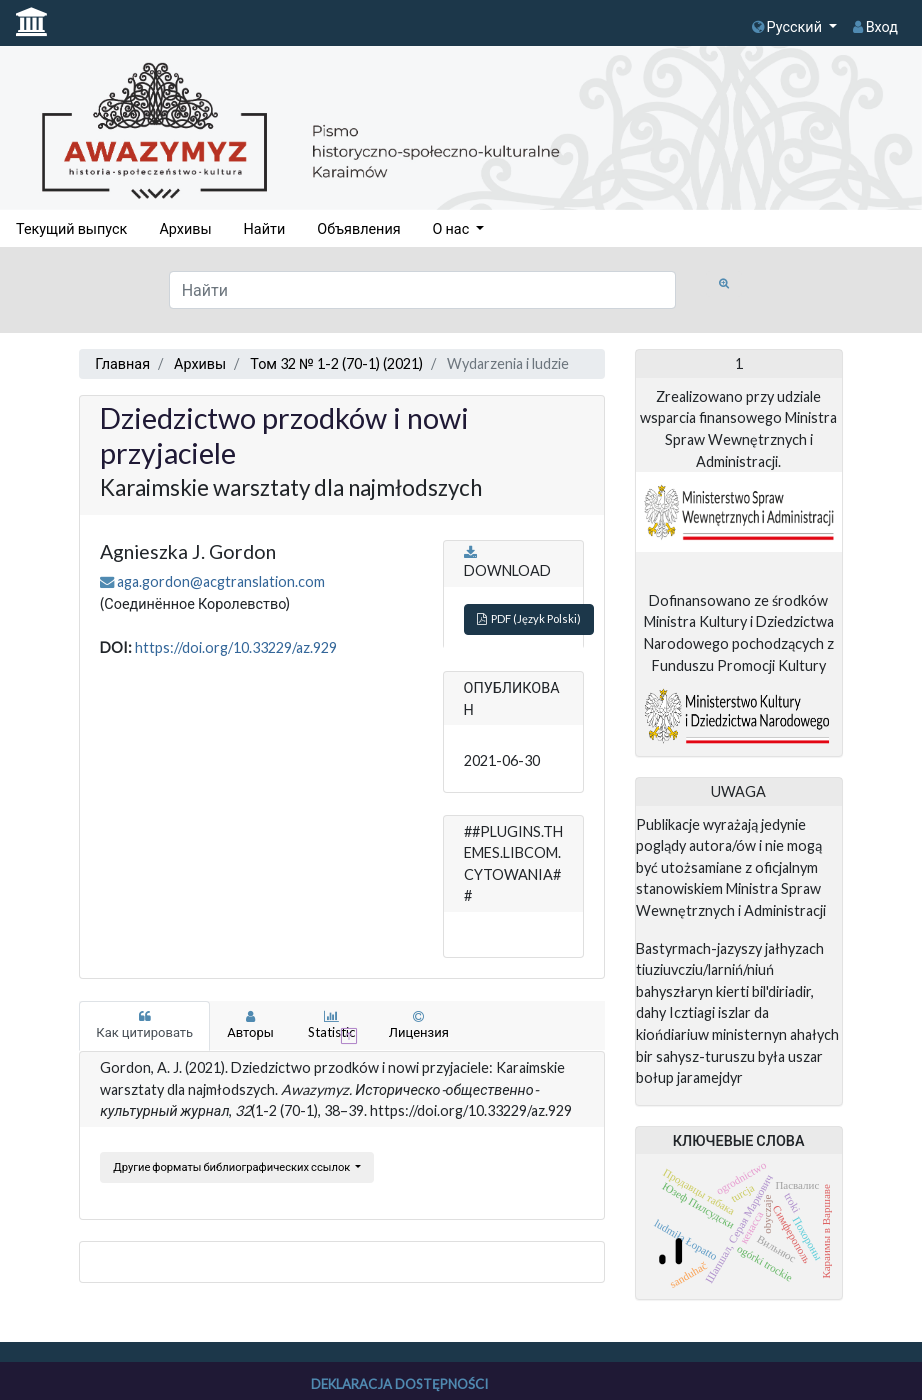 The image size is (922, 1400). Describe the element at coordinates (349, 1036) in the screenshot. I see `upload a file or content` at that location.